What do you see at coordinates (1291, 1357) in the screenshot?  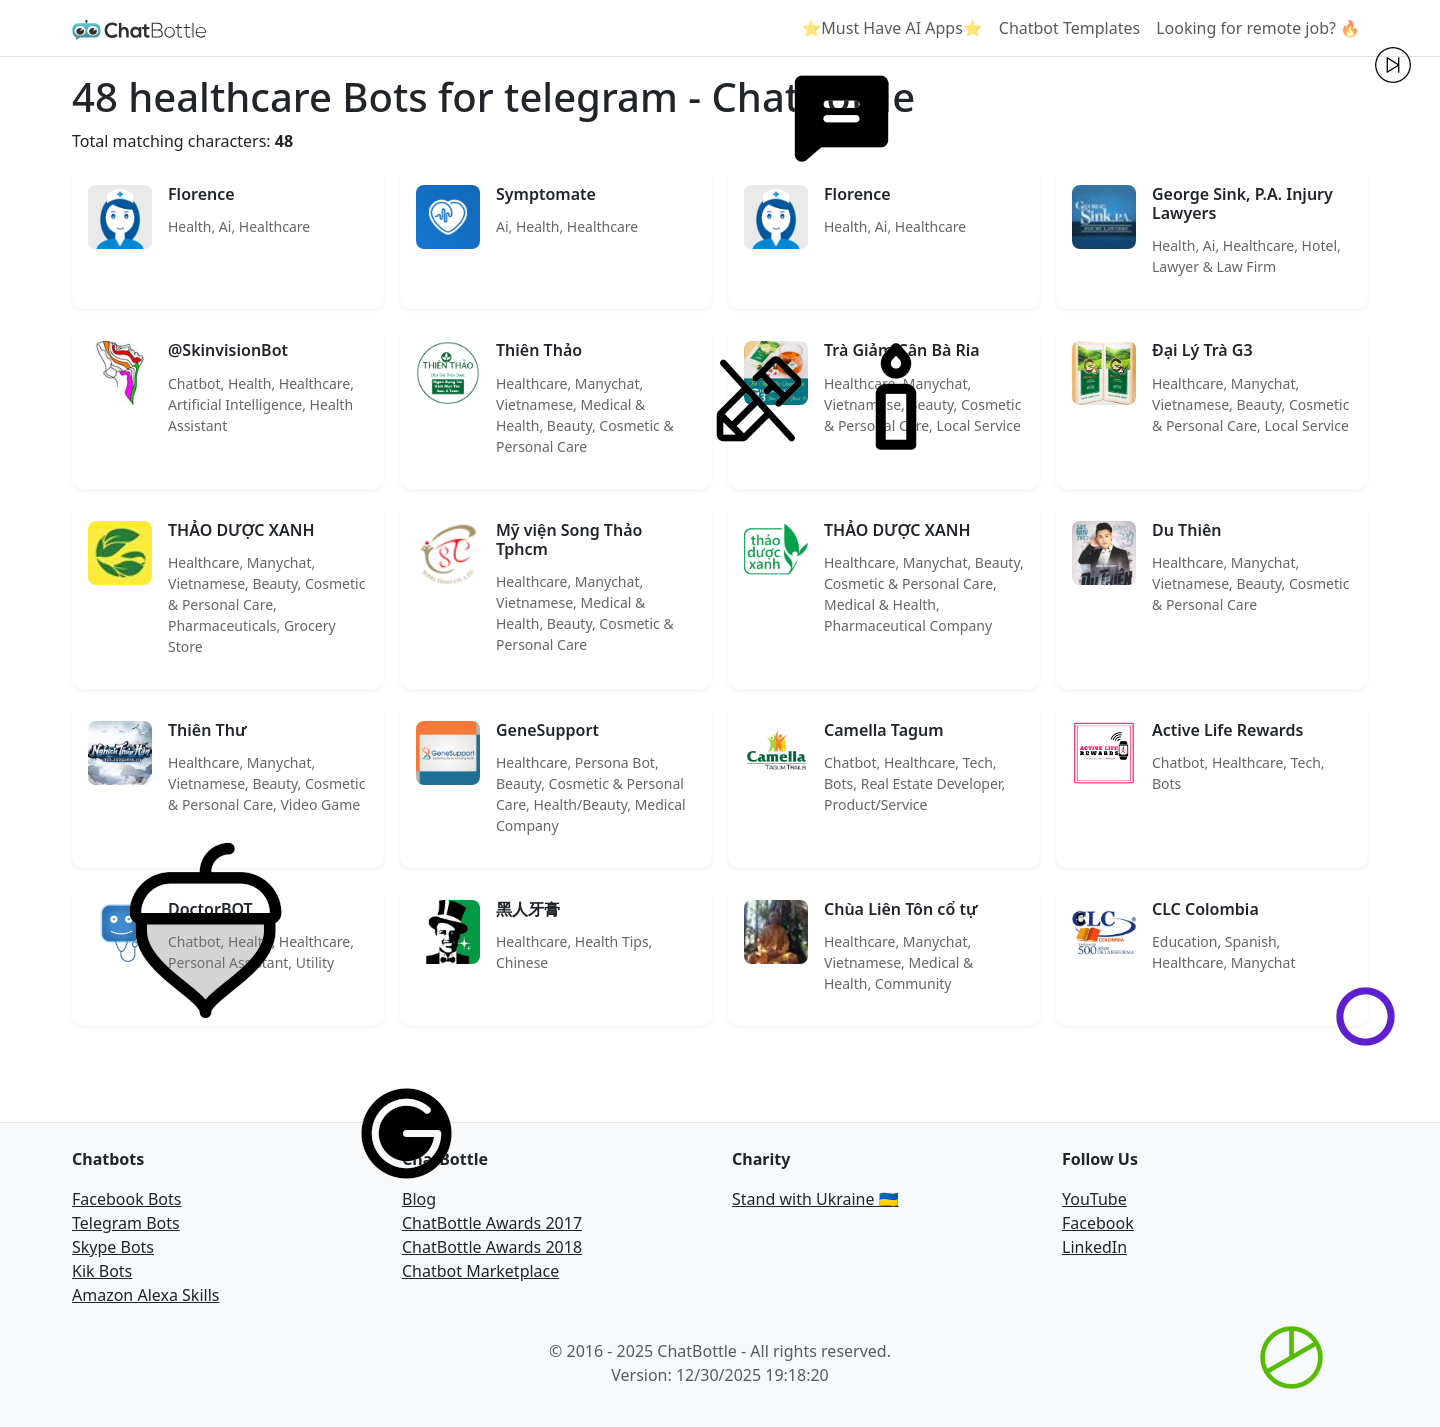 I see `view analytics or statistics breakdown` at bounding box center [1291, 1357].